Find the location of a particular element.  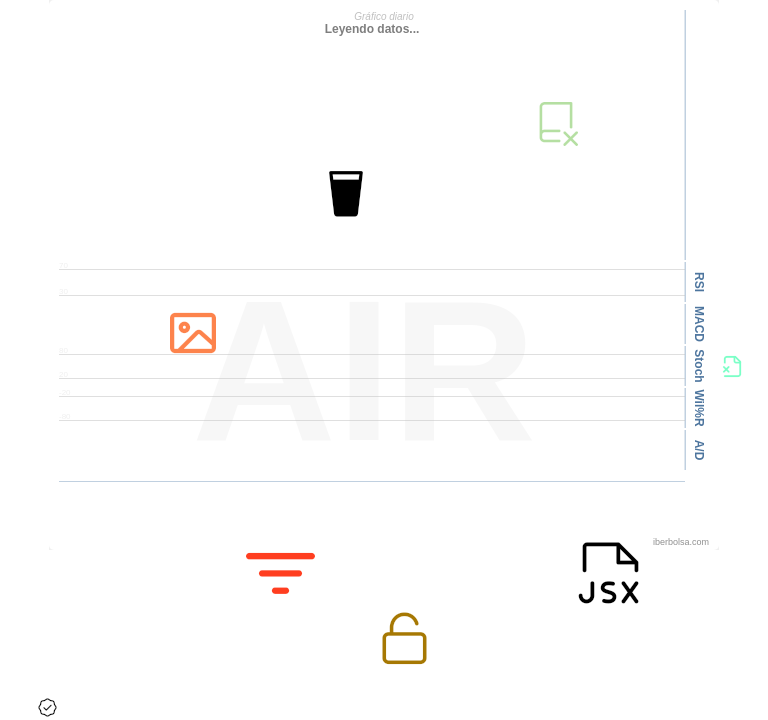

unlock or unsecure an item is located at coordinates (404, 639).